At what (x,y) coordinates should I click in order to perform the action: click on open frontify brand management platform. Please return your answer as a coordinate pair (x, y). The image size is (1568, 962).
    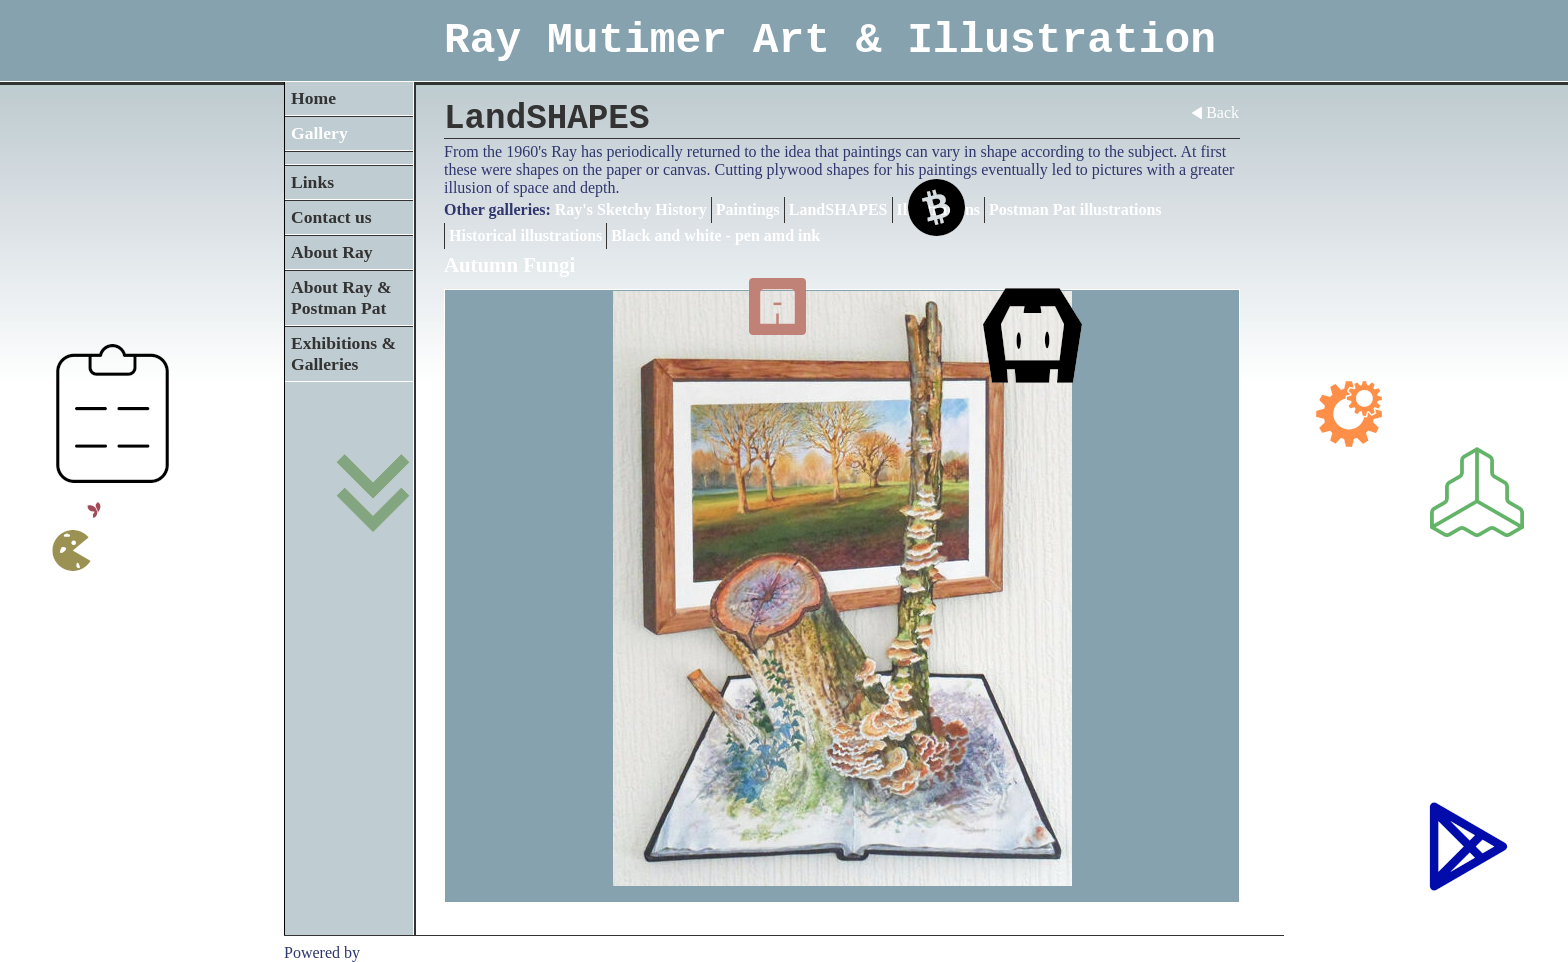
    Looking at the image, I should click on (1477, 492).